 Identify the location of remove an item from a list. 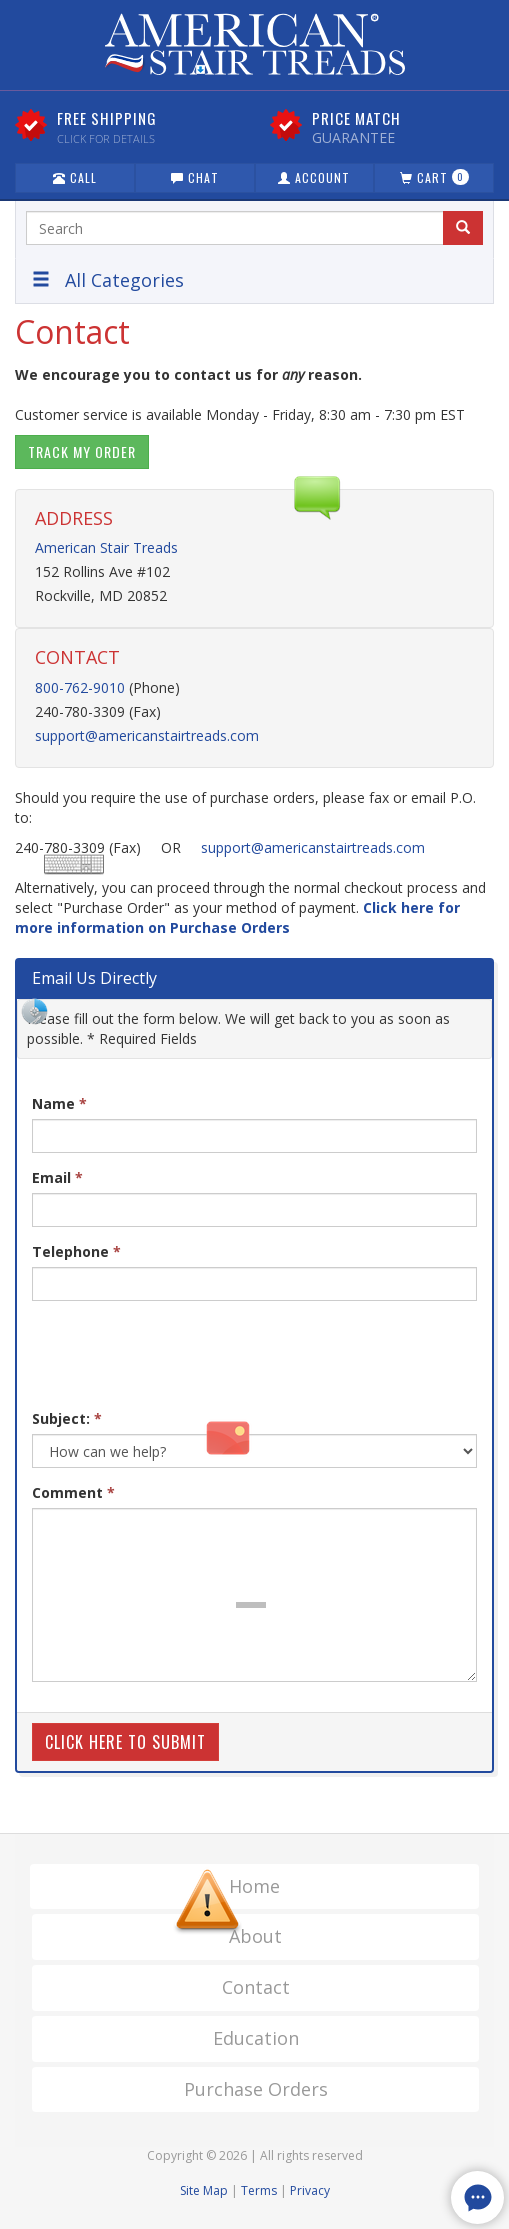
(251, 1605).